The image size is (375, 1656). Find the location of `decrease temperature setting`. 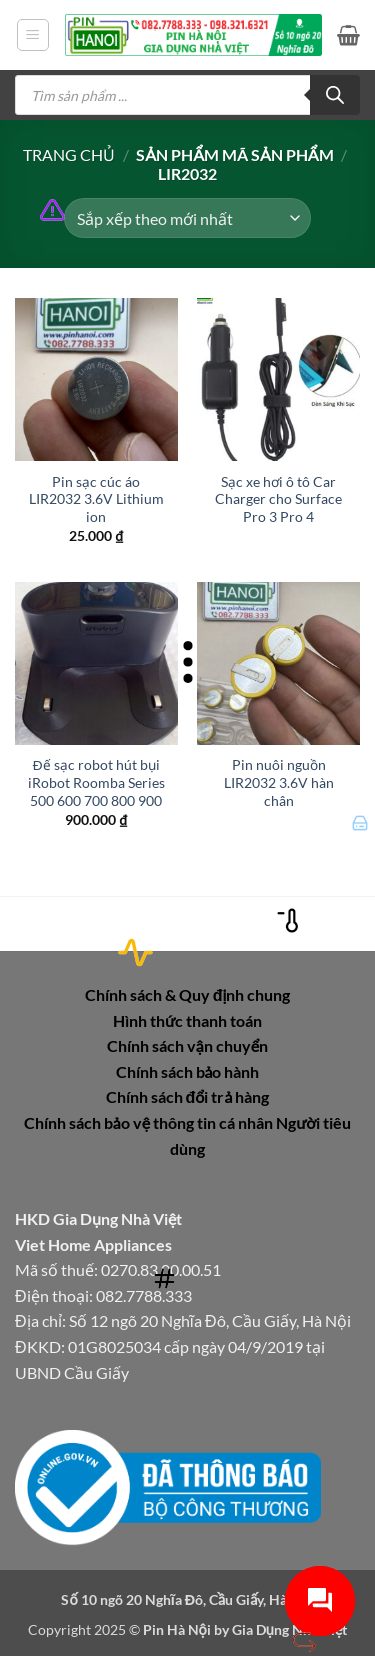

decrease temperature setting is located at coordinates (289, 920).